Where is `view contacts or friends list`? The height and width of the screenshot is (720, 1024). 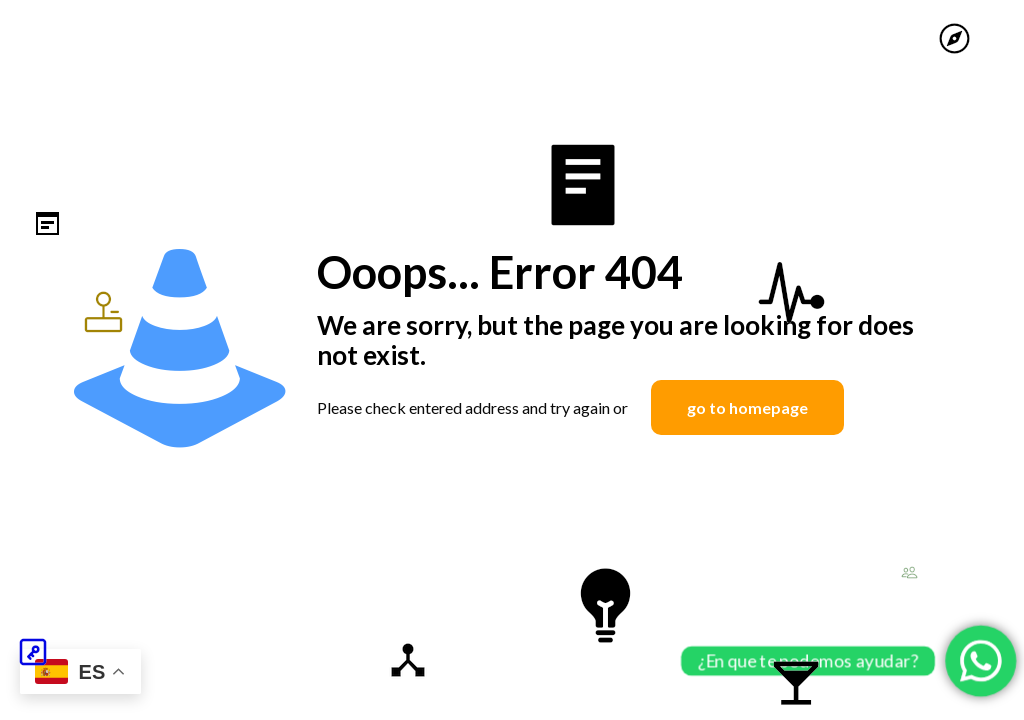
view contacts or friends list is located at coordinates (909, 572).